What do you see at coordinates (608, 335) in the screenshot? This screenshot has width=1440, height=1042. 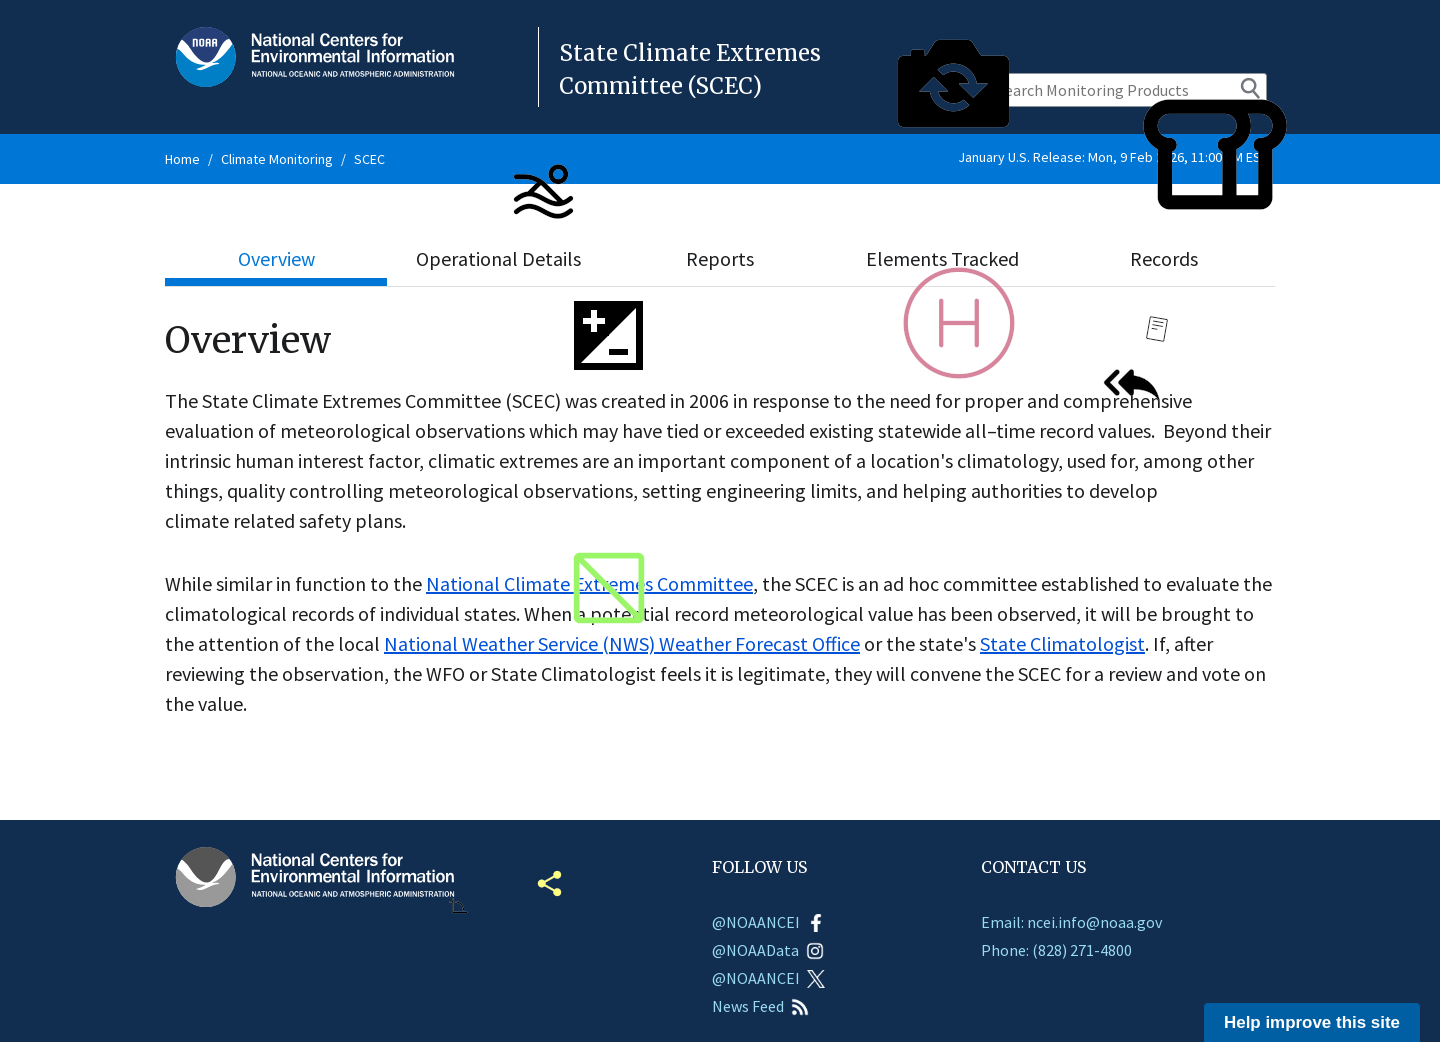 I see `adjust camera ISO sensitivity settings` at bounding box center [608, 335].